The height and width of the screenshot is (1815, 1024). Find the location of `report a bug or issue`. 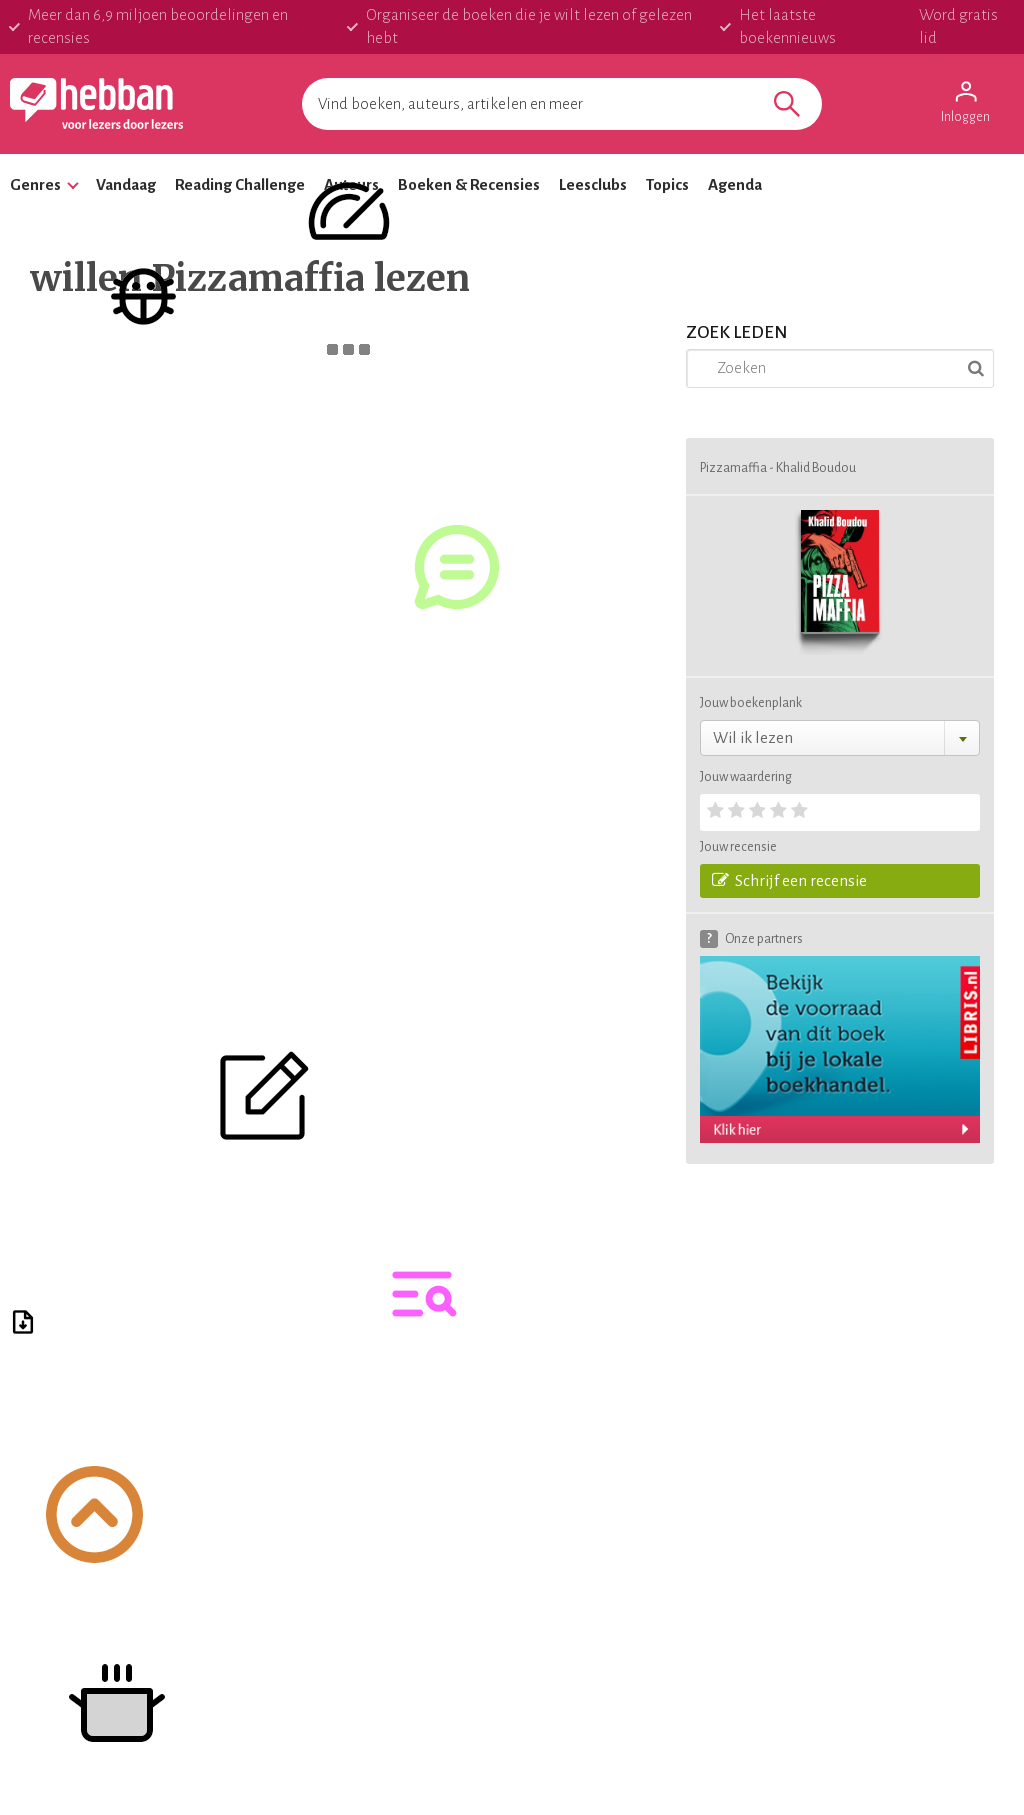

report a bug or issue is located at coordinates (143, 296).